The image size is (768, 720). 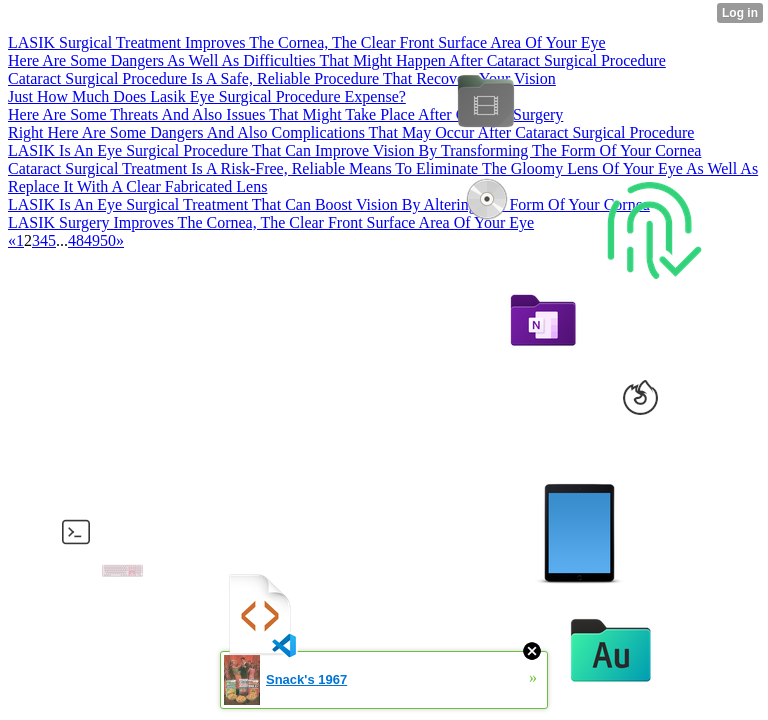 What do you see at coordinates (487, 199) in the screenshot?
I see `access cd/dvd drive` at bounding box center [487, 199].